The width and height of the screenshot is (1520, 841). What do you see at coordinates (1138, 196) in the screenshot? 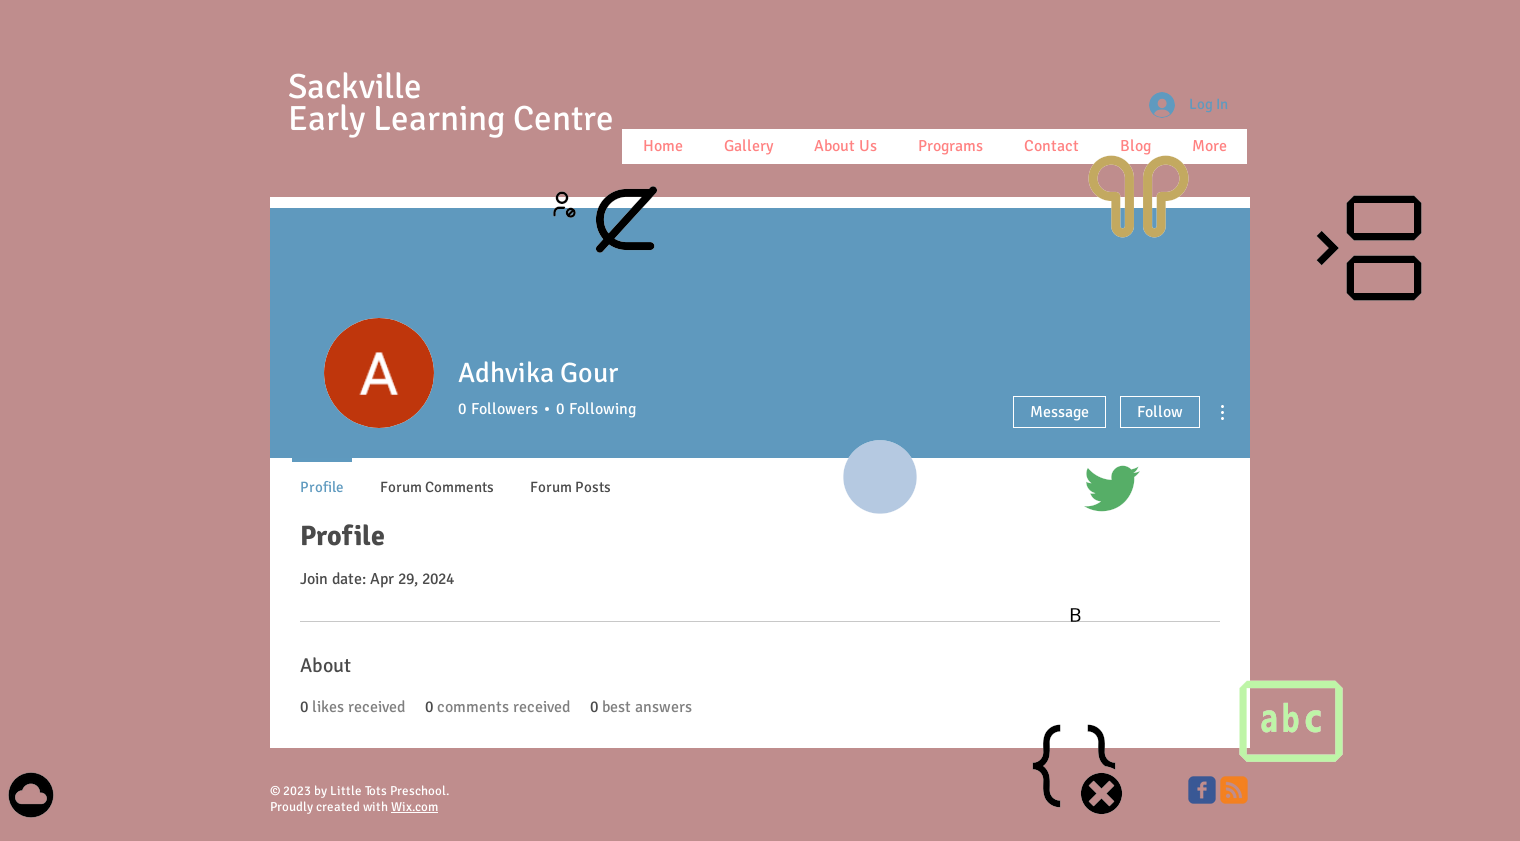
I see `connect to airpods or wireless earbuds` at bounding box center [1138, 196].